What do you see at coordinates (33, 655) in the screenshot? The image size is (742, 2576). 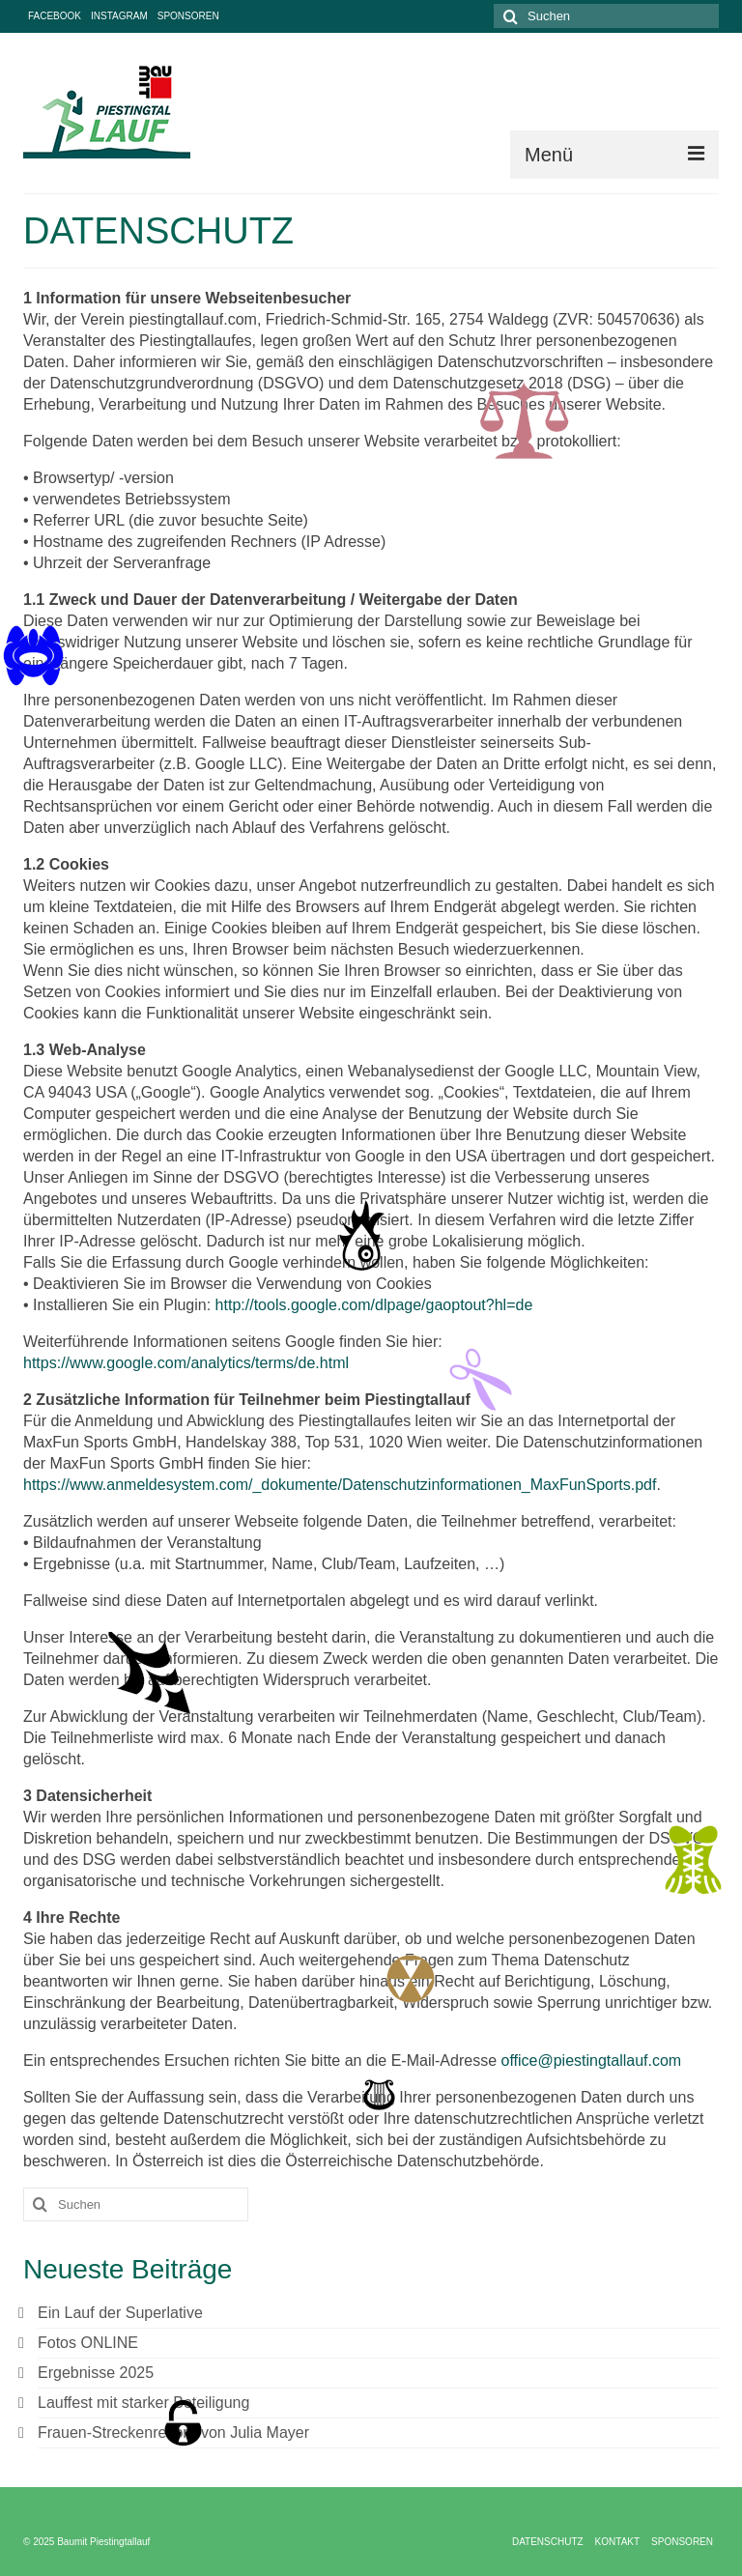 I see `decorative mask or carnival costume icon` at bounding box center [33, 655].